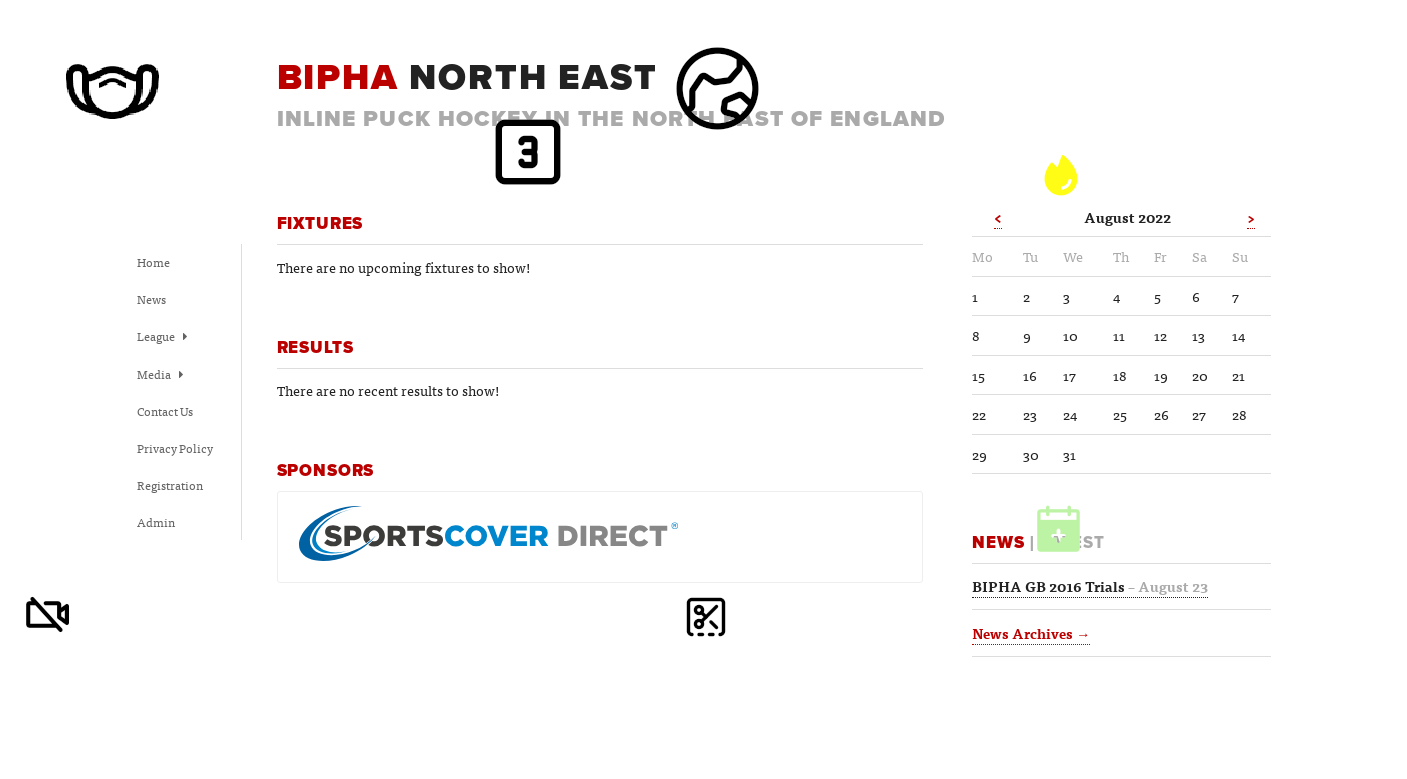 The height and width of the screenshot is (779, 1407). What do you see at coordinates (528, 152) in the screenshot?
I see `select option 3 from a numbered list` at bounding box center [528, 152].